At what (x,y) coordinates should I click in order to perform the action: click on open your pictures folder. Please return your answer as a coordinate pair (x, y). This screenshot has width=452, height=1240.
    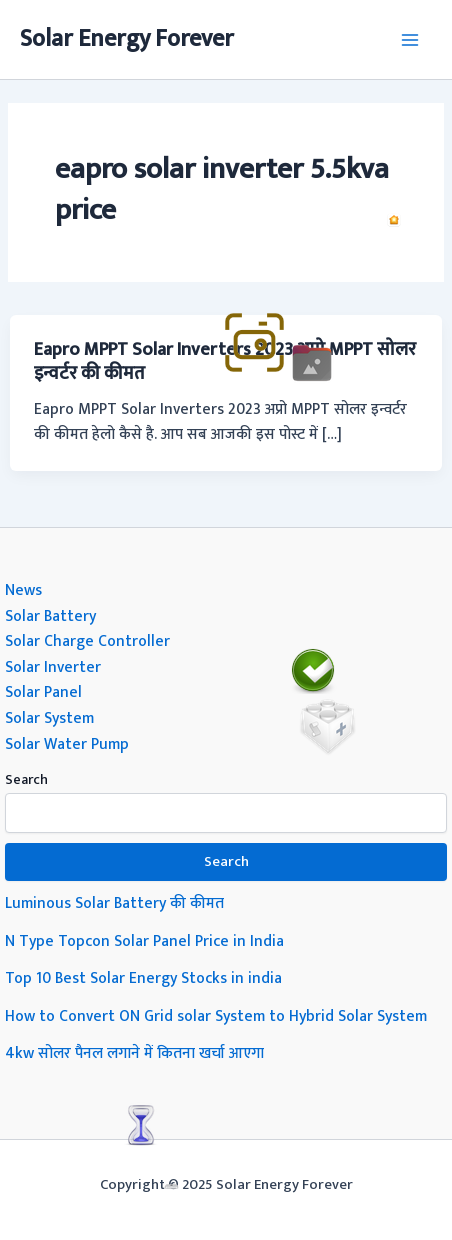
    Looking at the image, I should click on (312, 363).